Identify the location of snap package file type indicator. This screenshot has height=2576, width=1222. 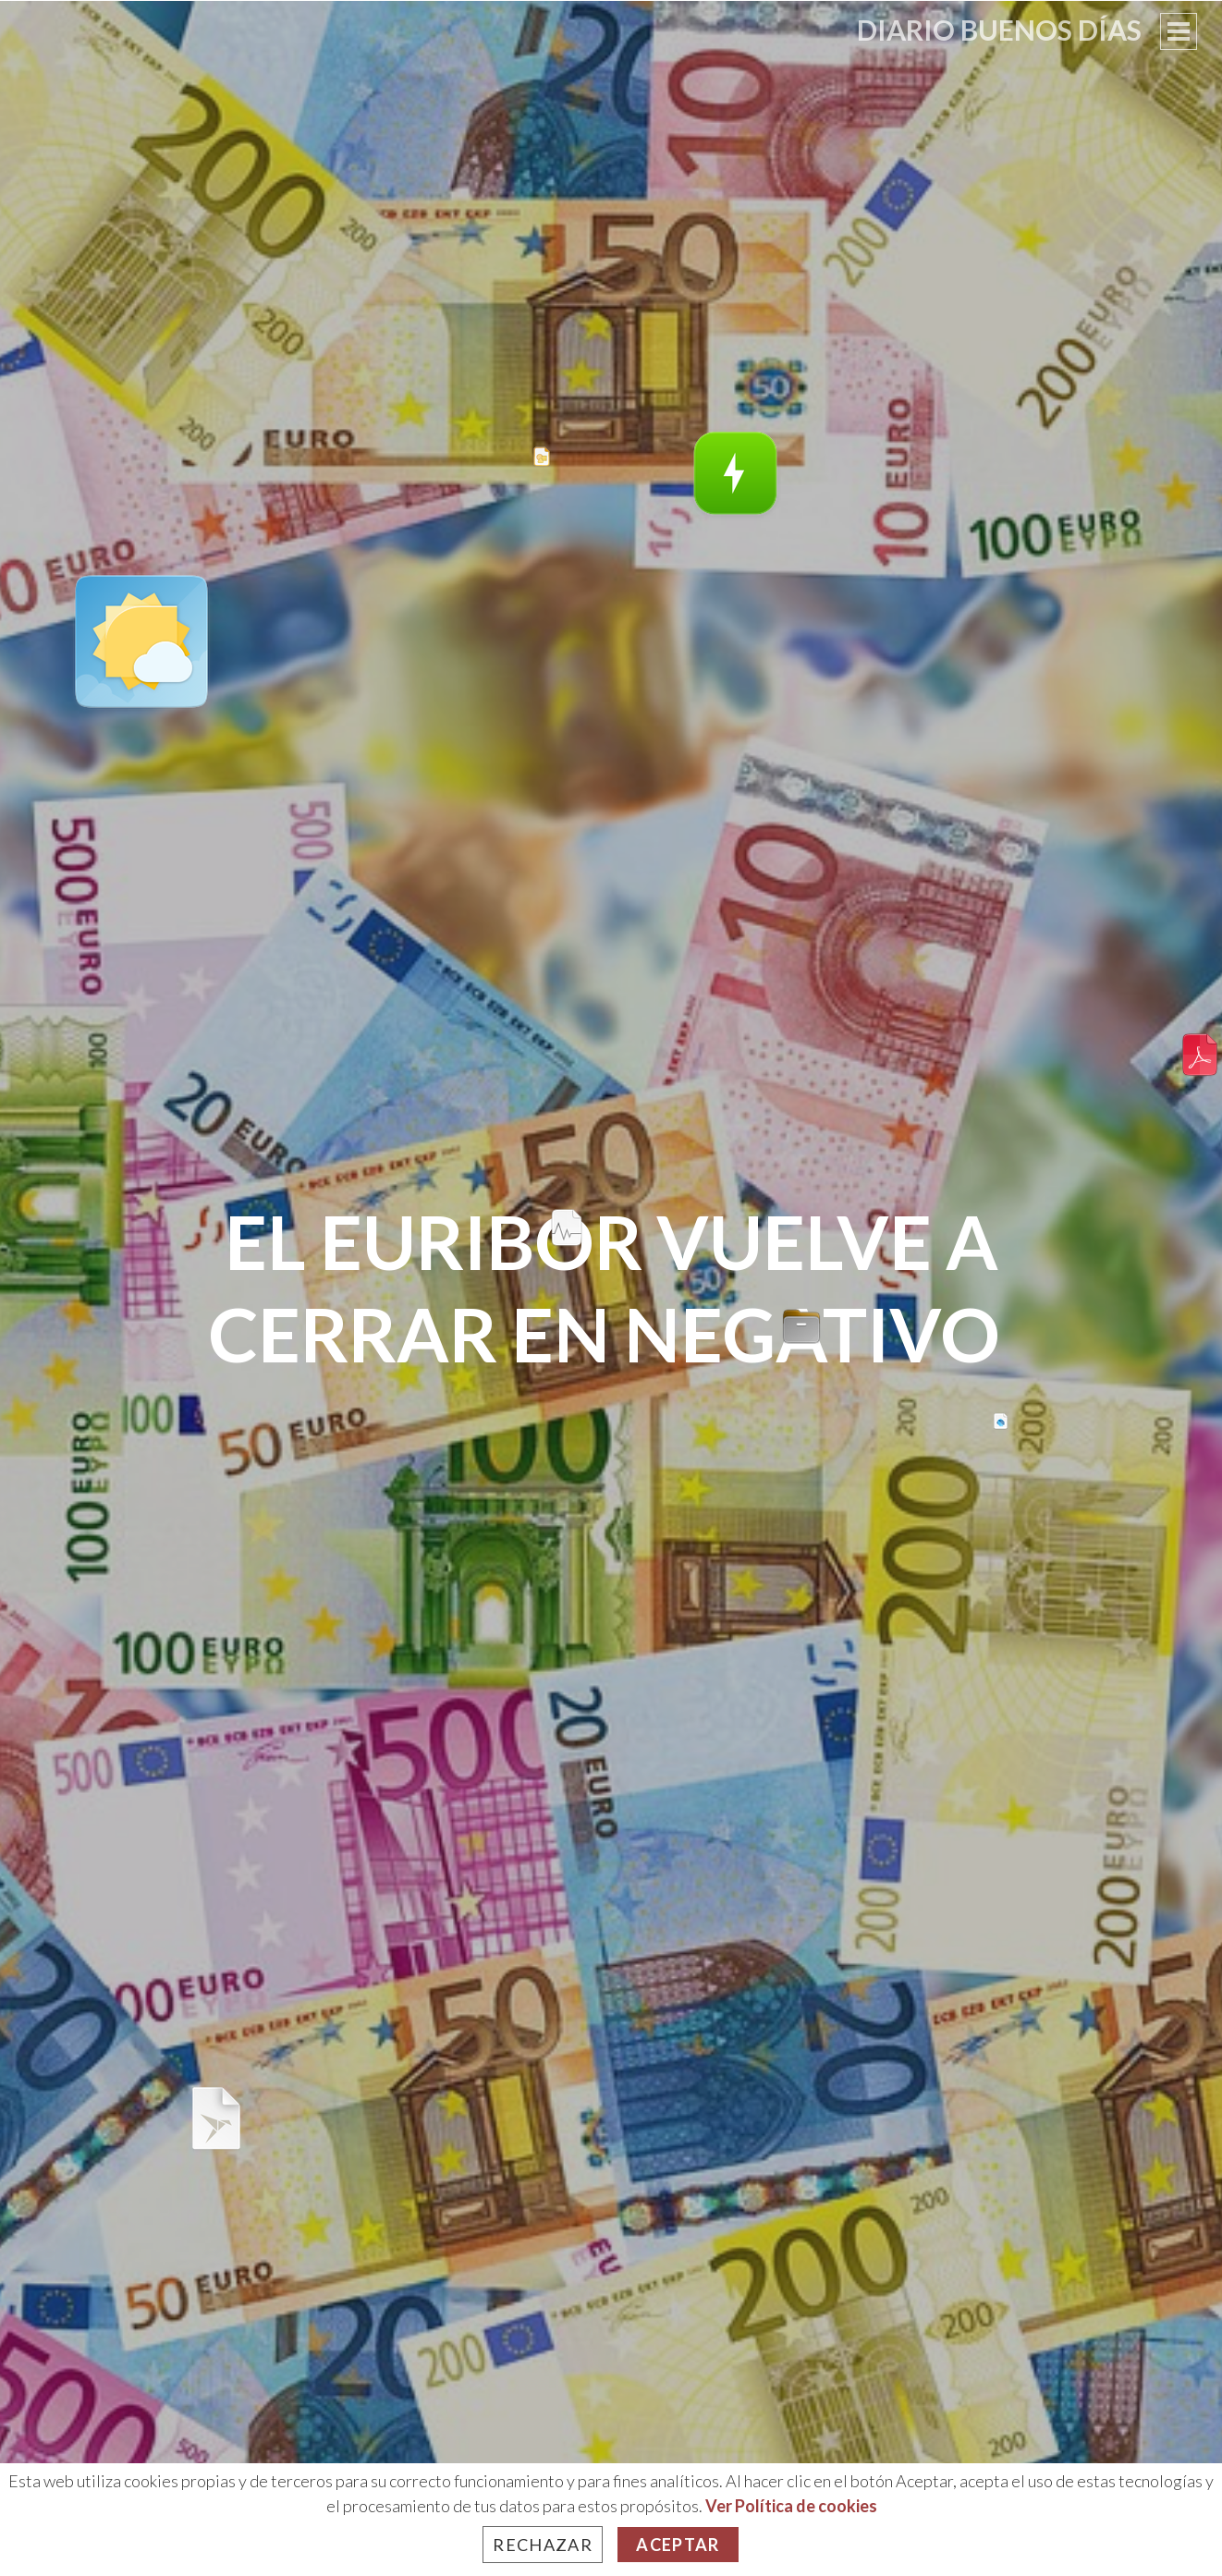
(216, 2119).